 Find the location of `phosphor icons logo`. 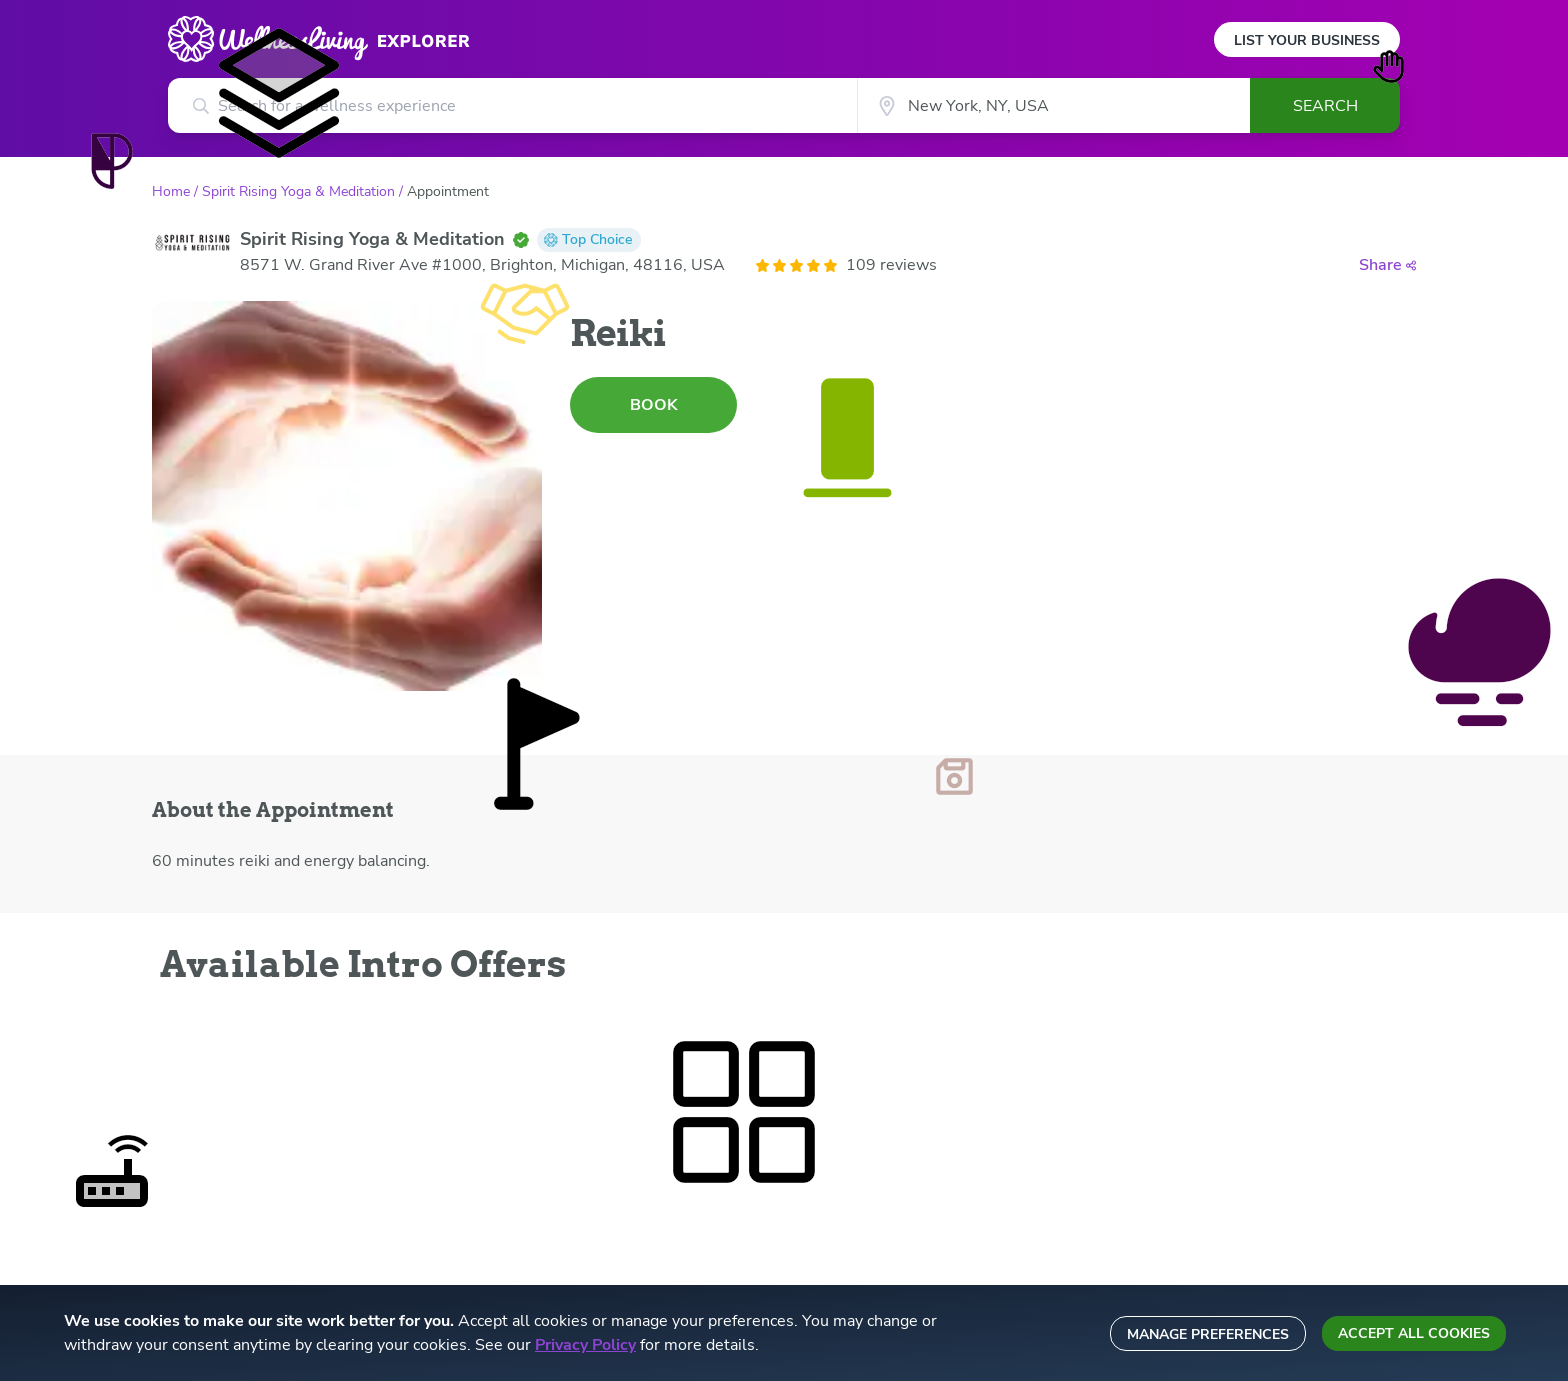

phosphor icons logo is located at coordinates (108, 158).